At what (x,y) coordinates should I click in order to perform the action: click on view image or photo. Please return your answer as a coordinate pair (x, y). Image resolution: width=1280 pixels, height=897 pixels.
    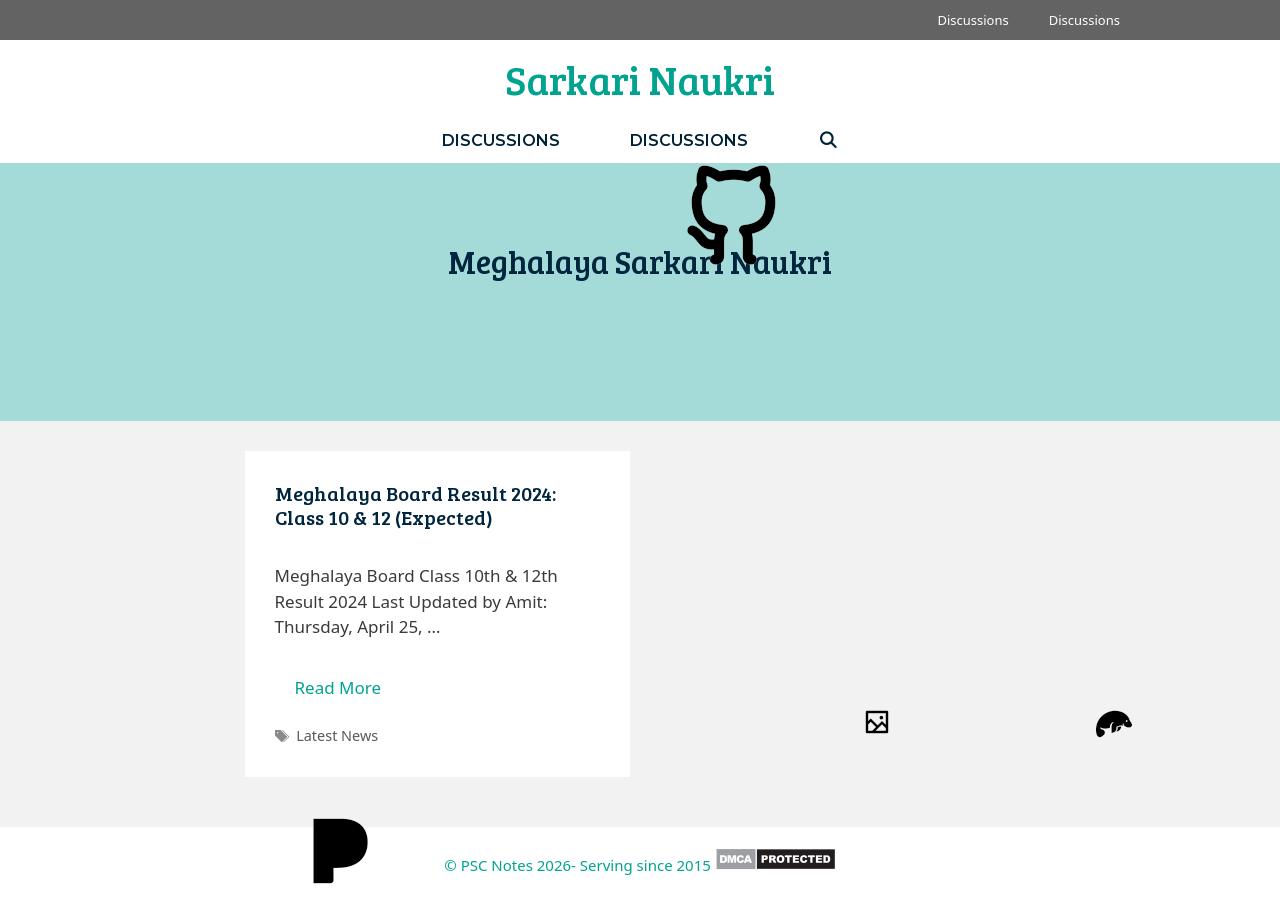
    Looking at the image, I should click on (877, 722).